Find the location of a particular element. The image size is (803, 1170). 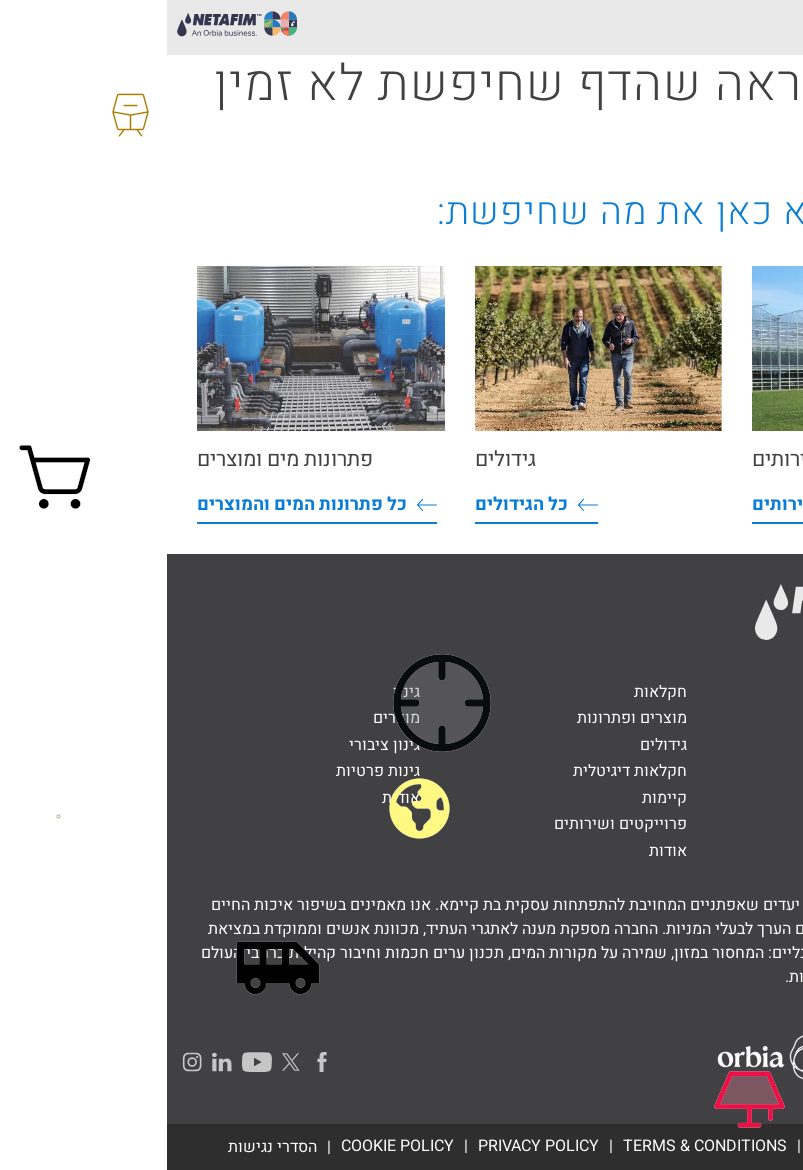

center map on current location is located at coordinates (442, 703).